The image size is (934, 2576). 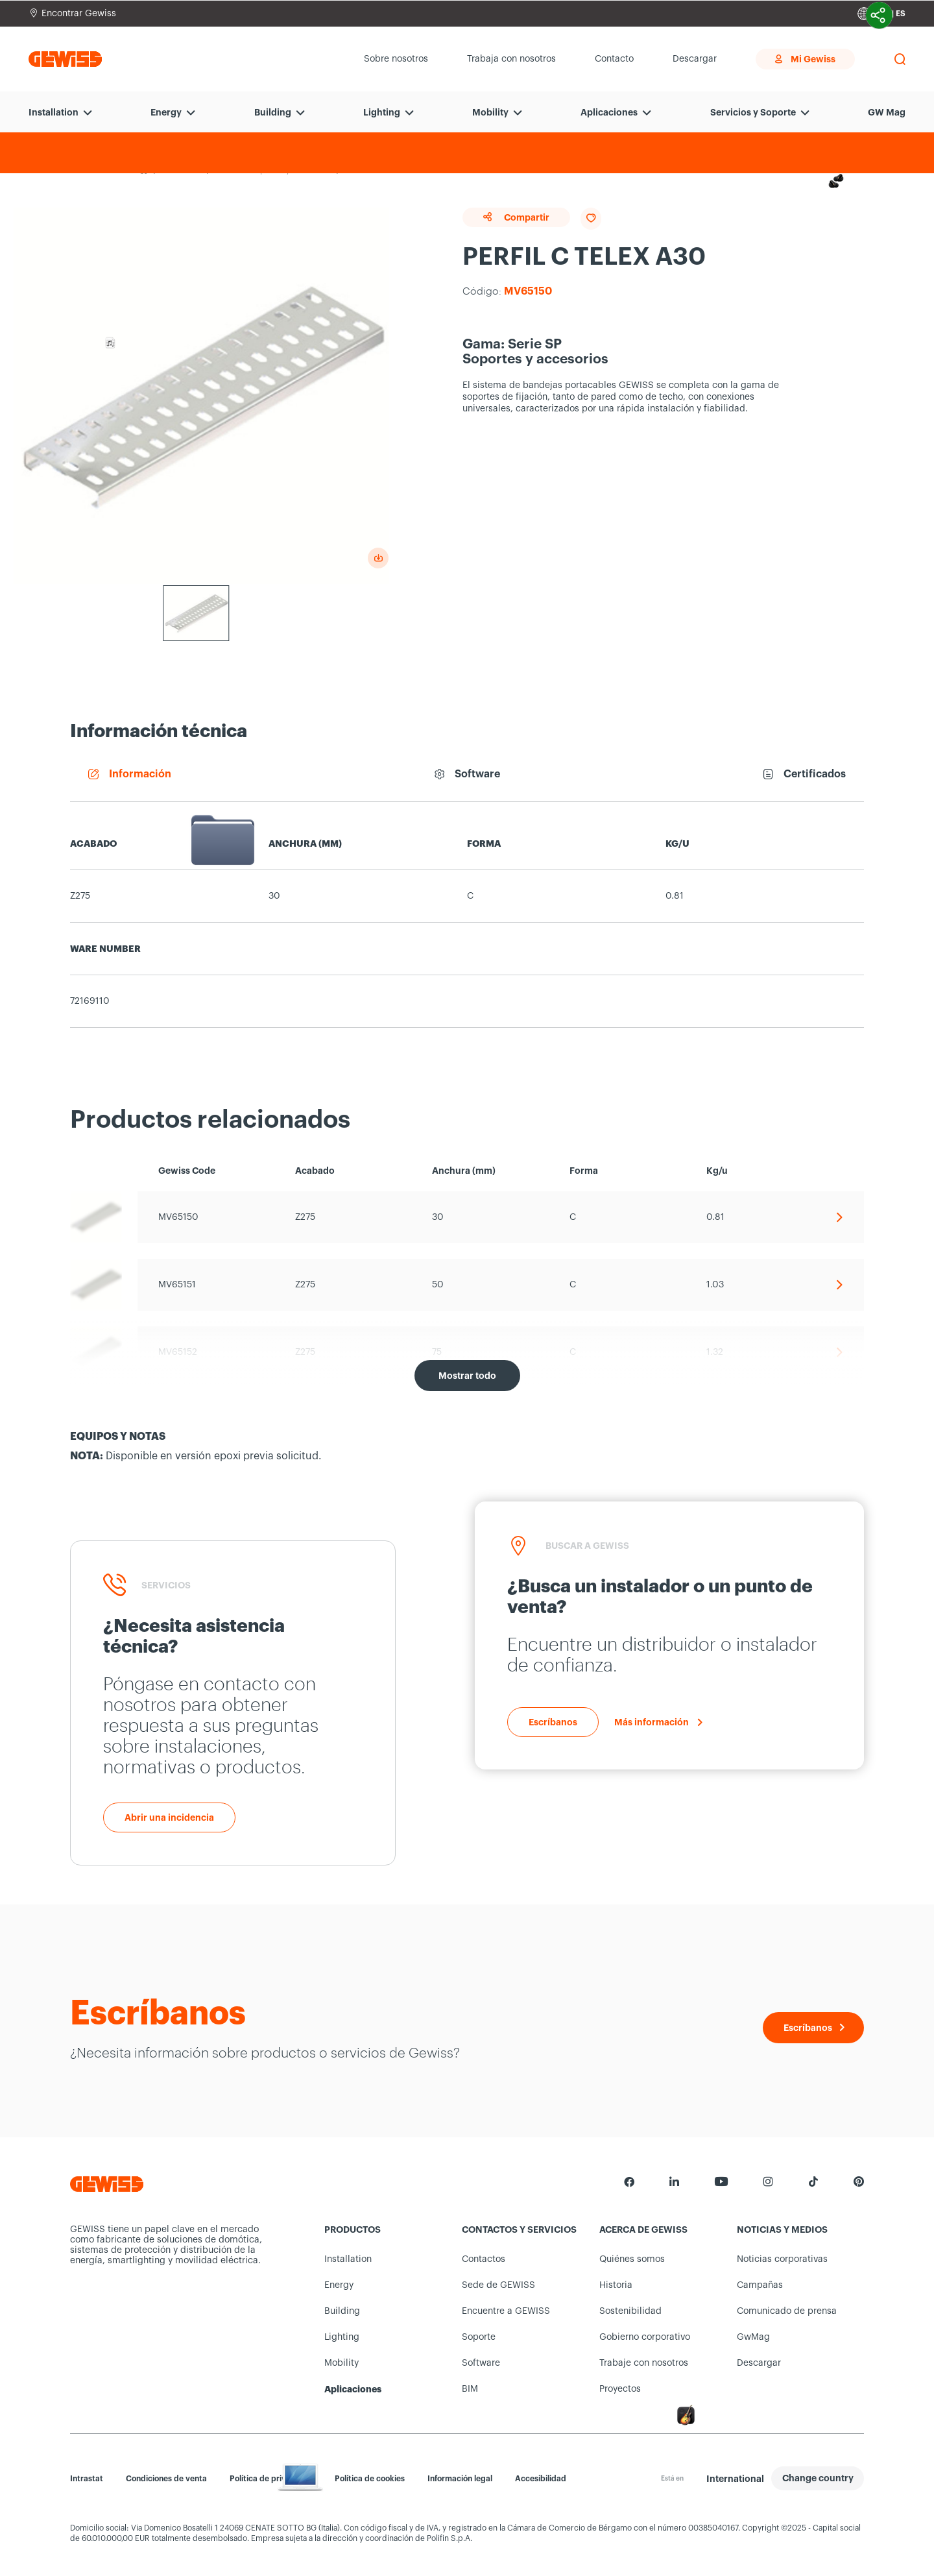 I want to click on open folder to view contents, so click(x=222, y=840).